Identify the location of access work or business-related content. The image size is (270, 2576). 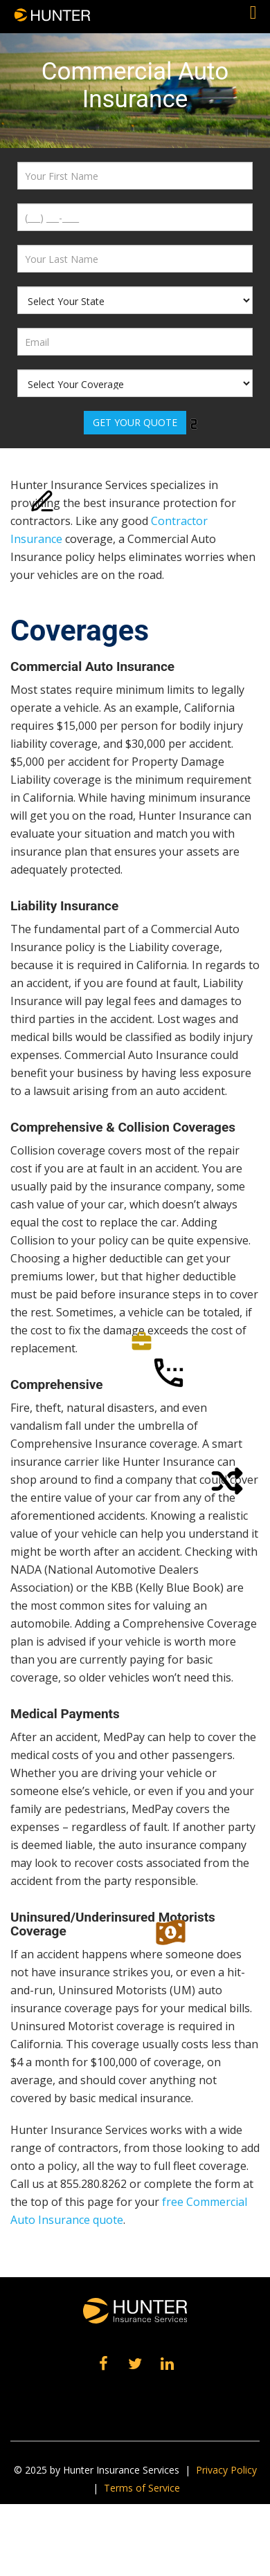
(141, 1341).